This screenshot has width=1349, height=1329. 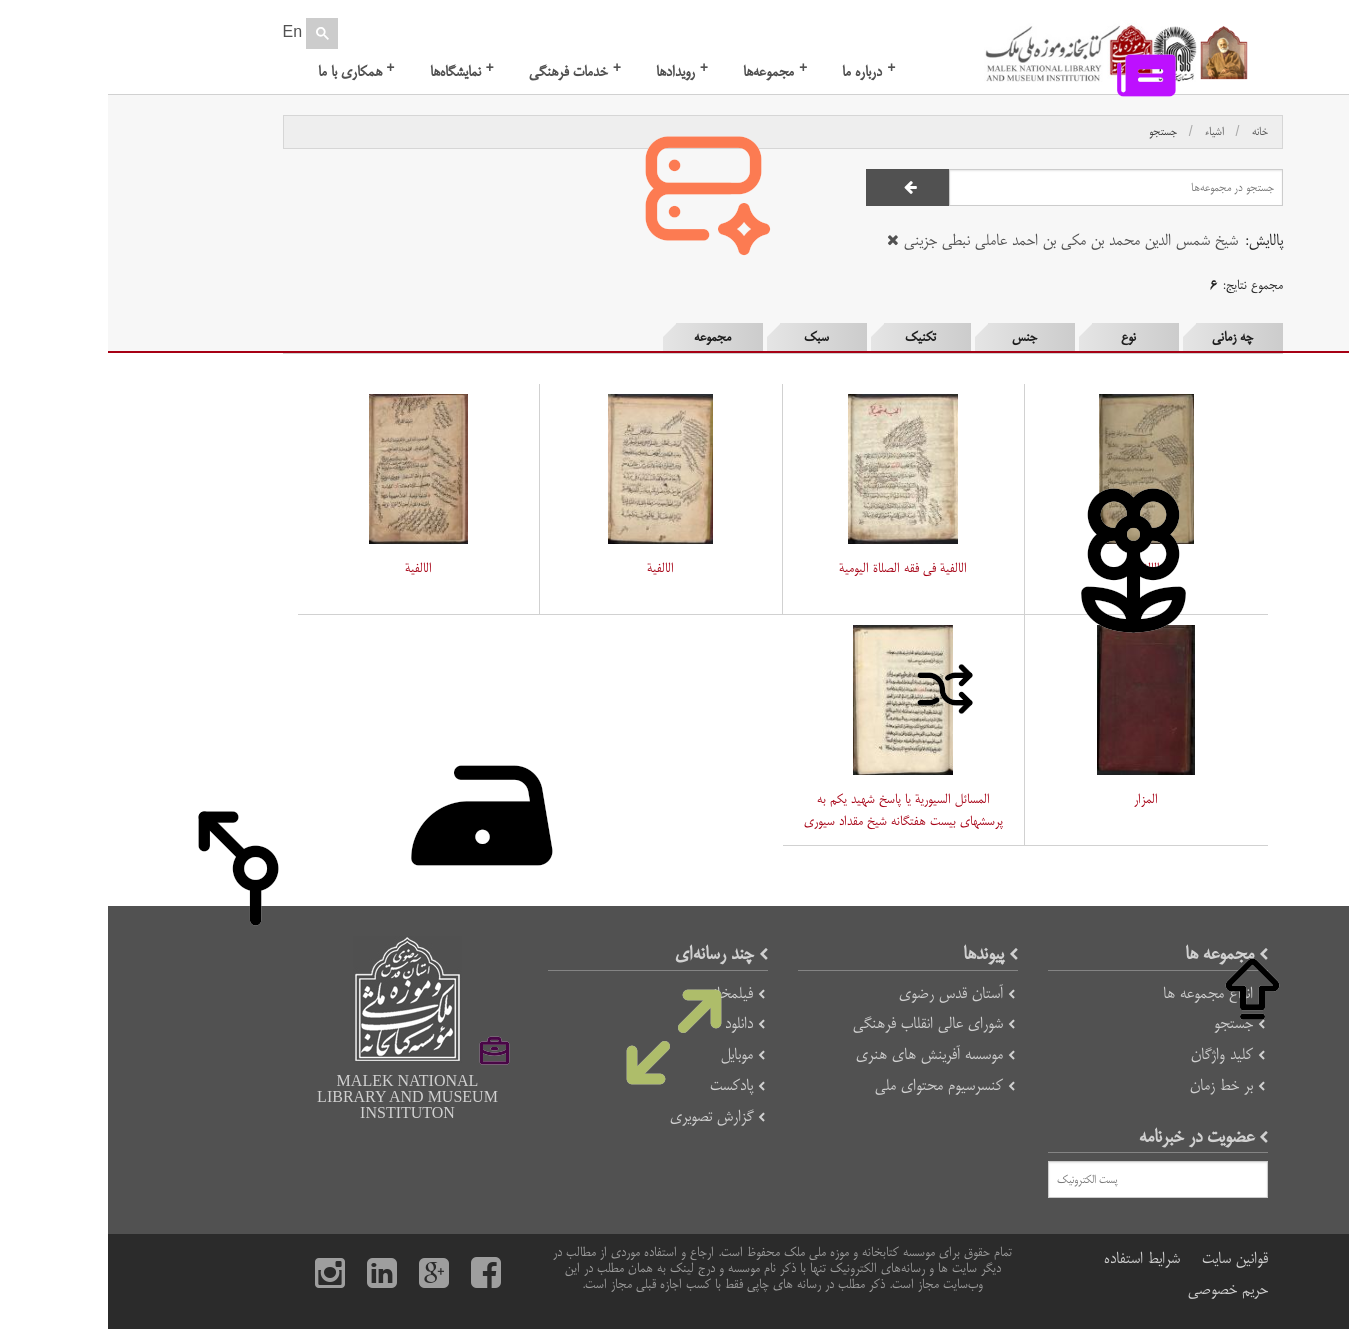 I want to click on access work or business-related content, so click(x=494, y=1052).